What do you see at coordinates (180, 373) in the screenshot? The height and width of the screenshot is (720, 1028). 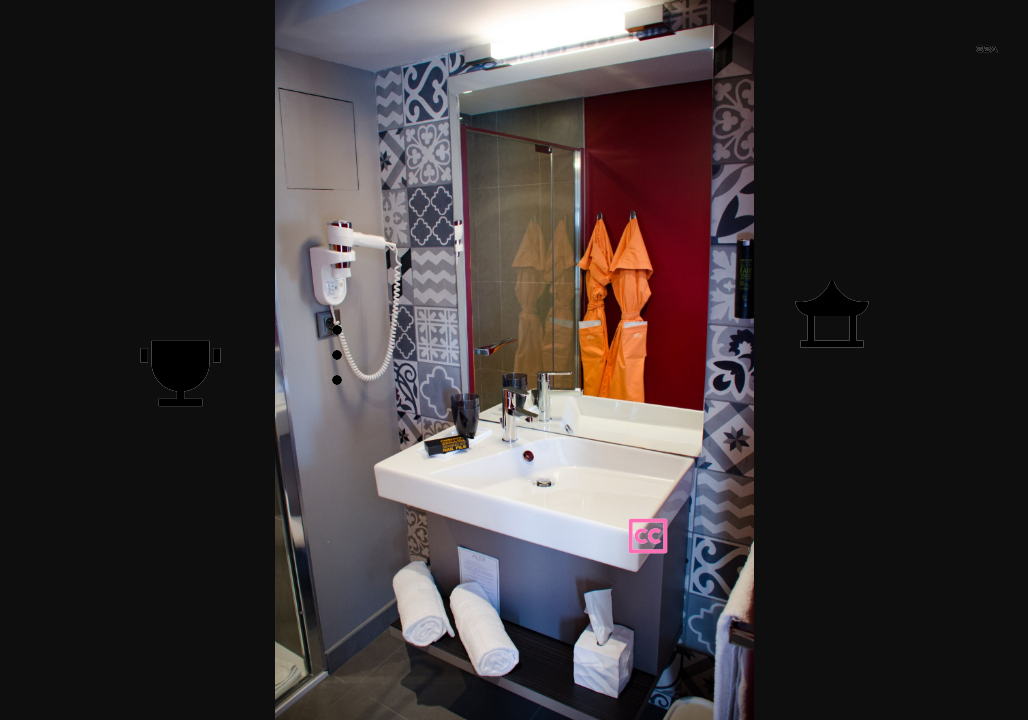 I see `view achievements or awards` at bounding box center [180, 373].